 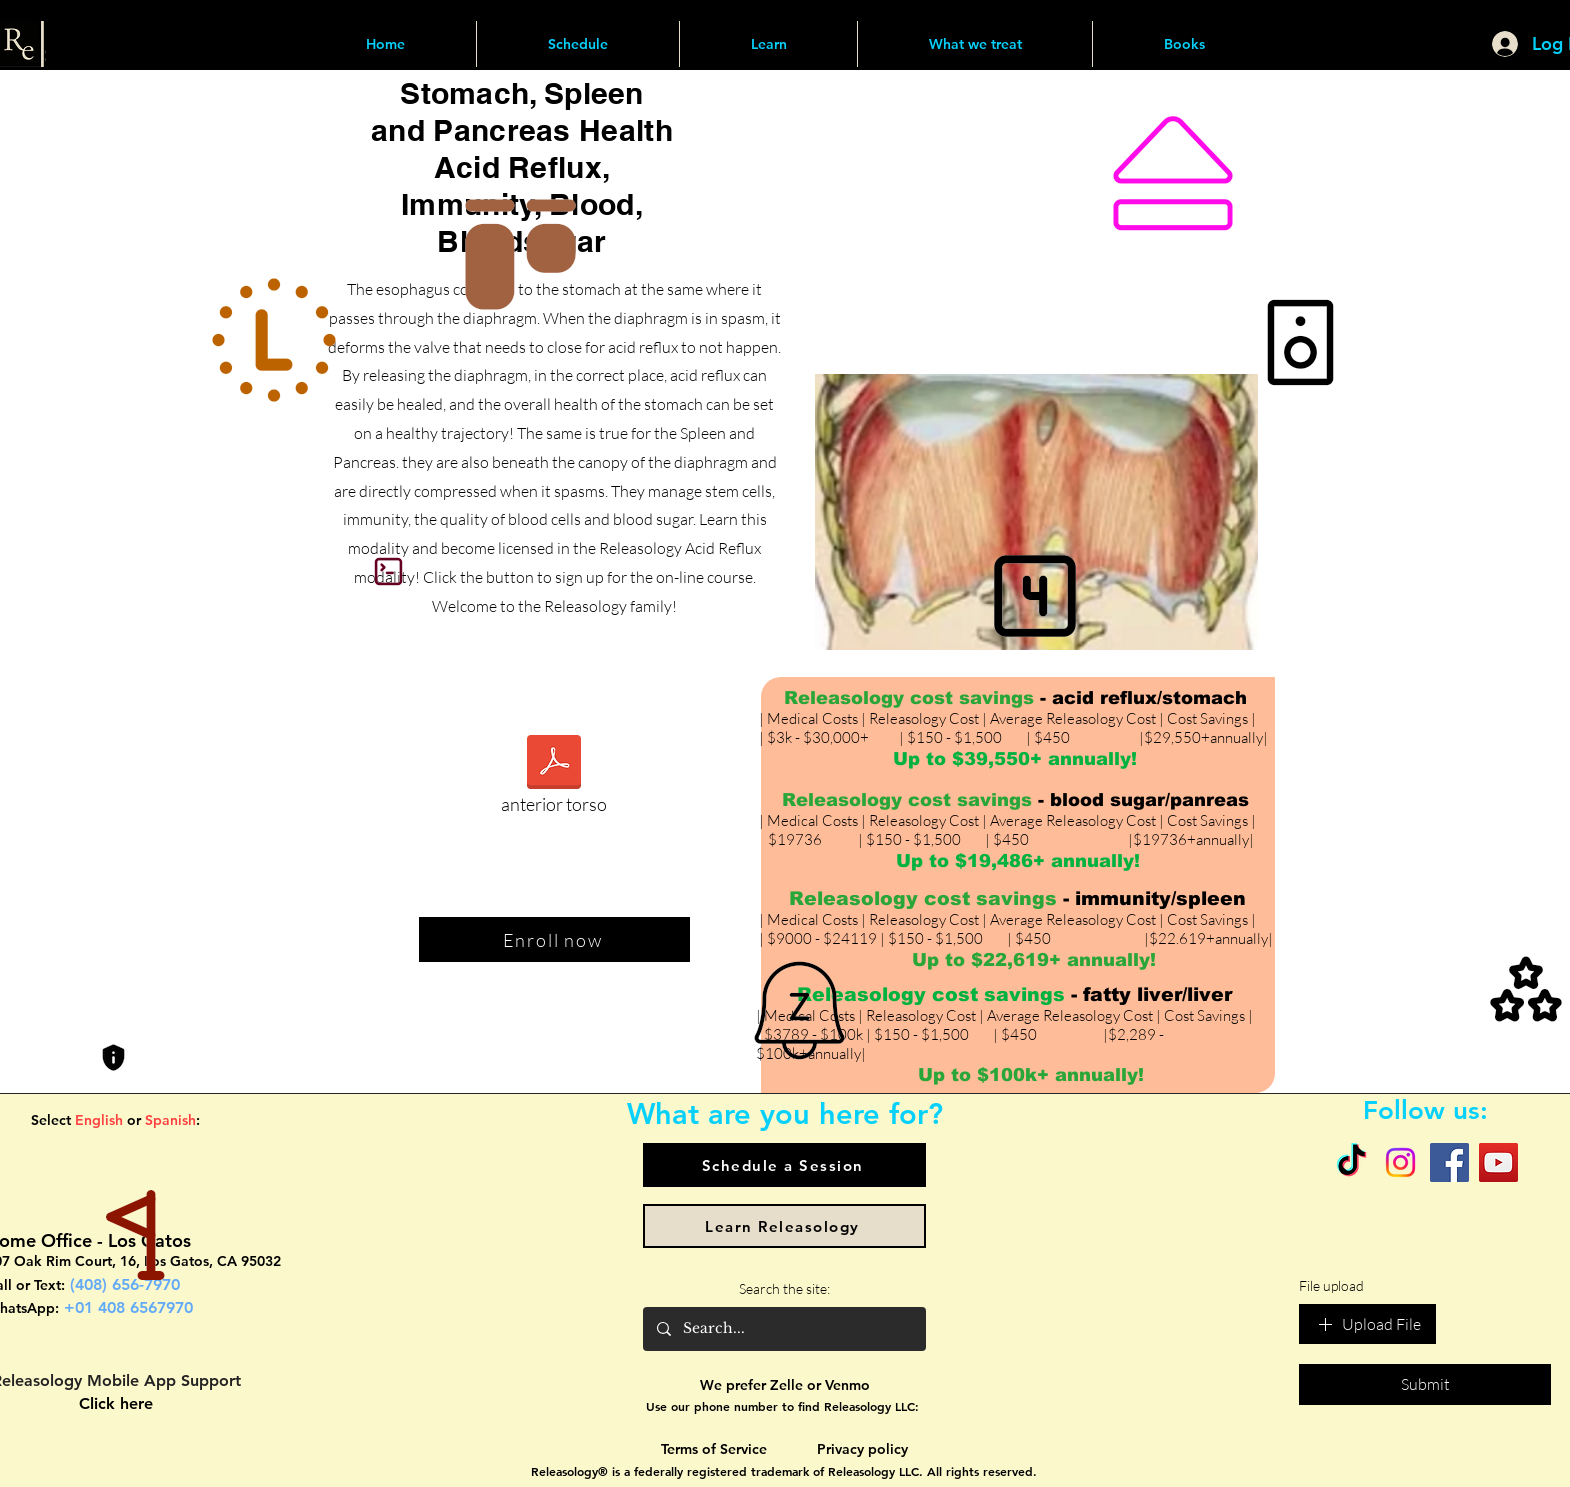 I want to click on enable sleep or snooze mode for notifications, so click(x=799, y=1010).